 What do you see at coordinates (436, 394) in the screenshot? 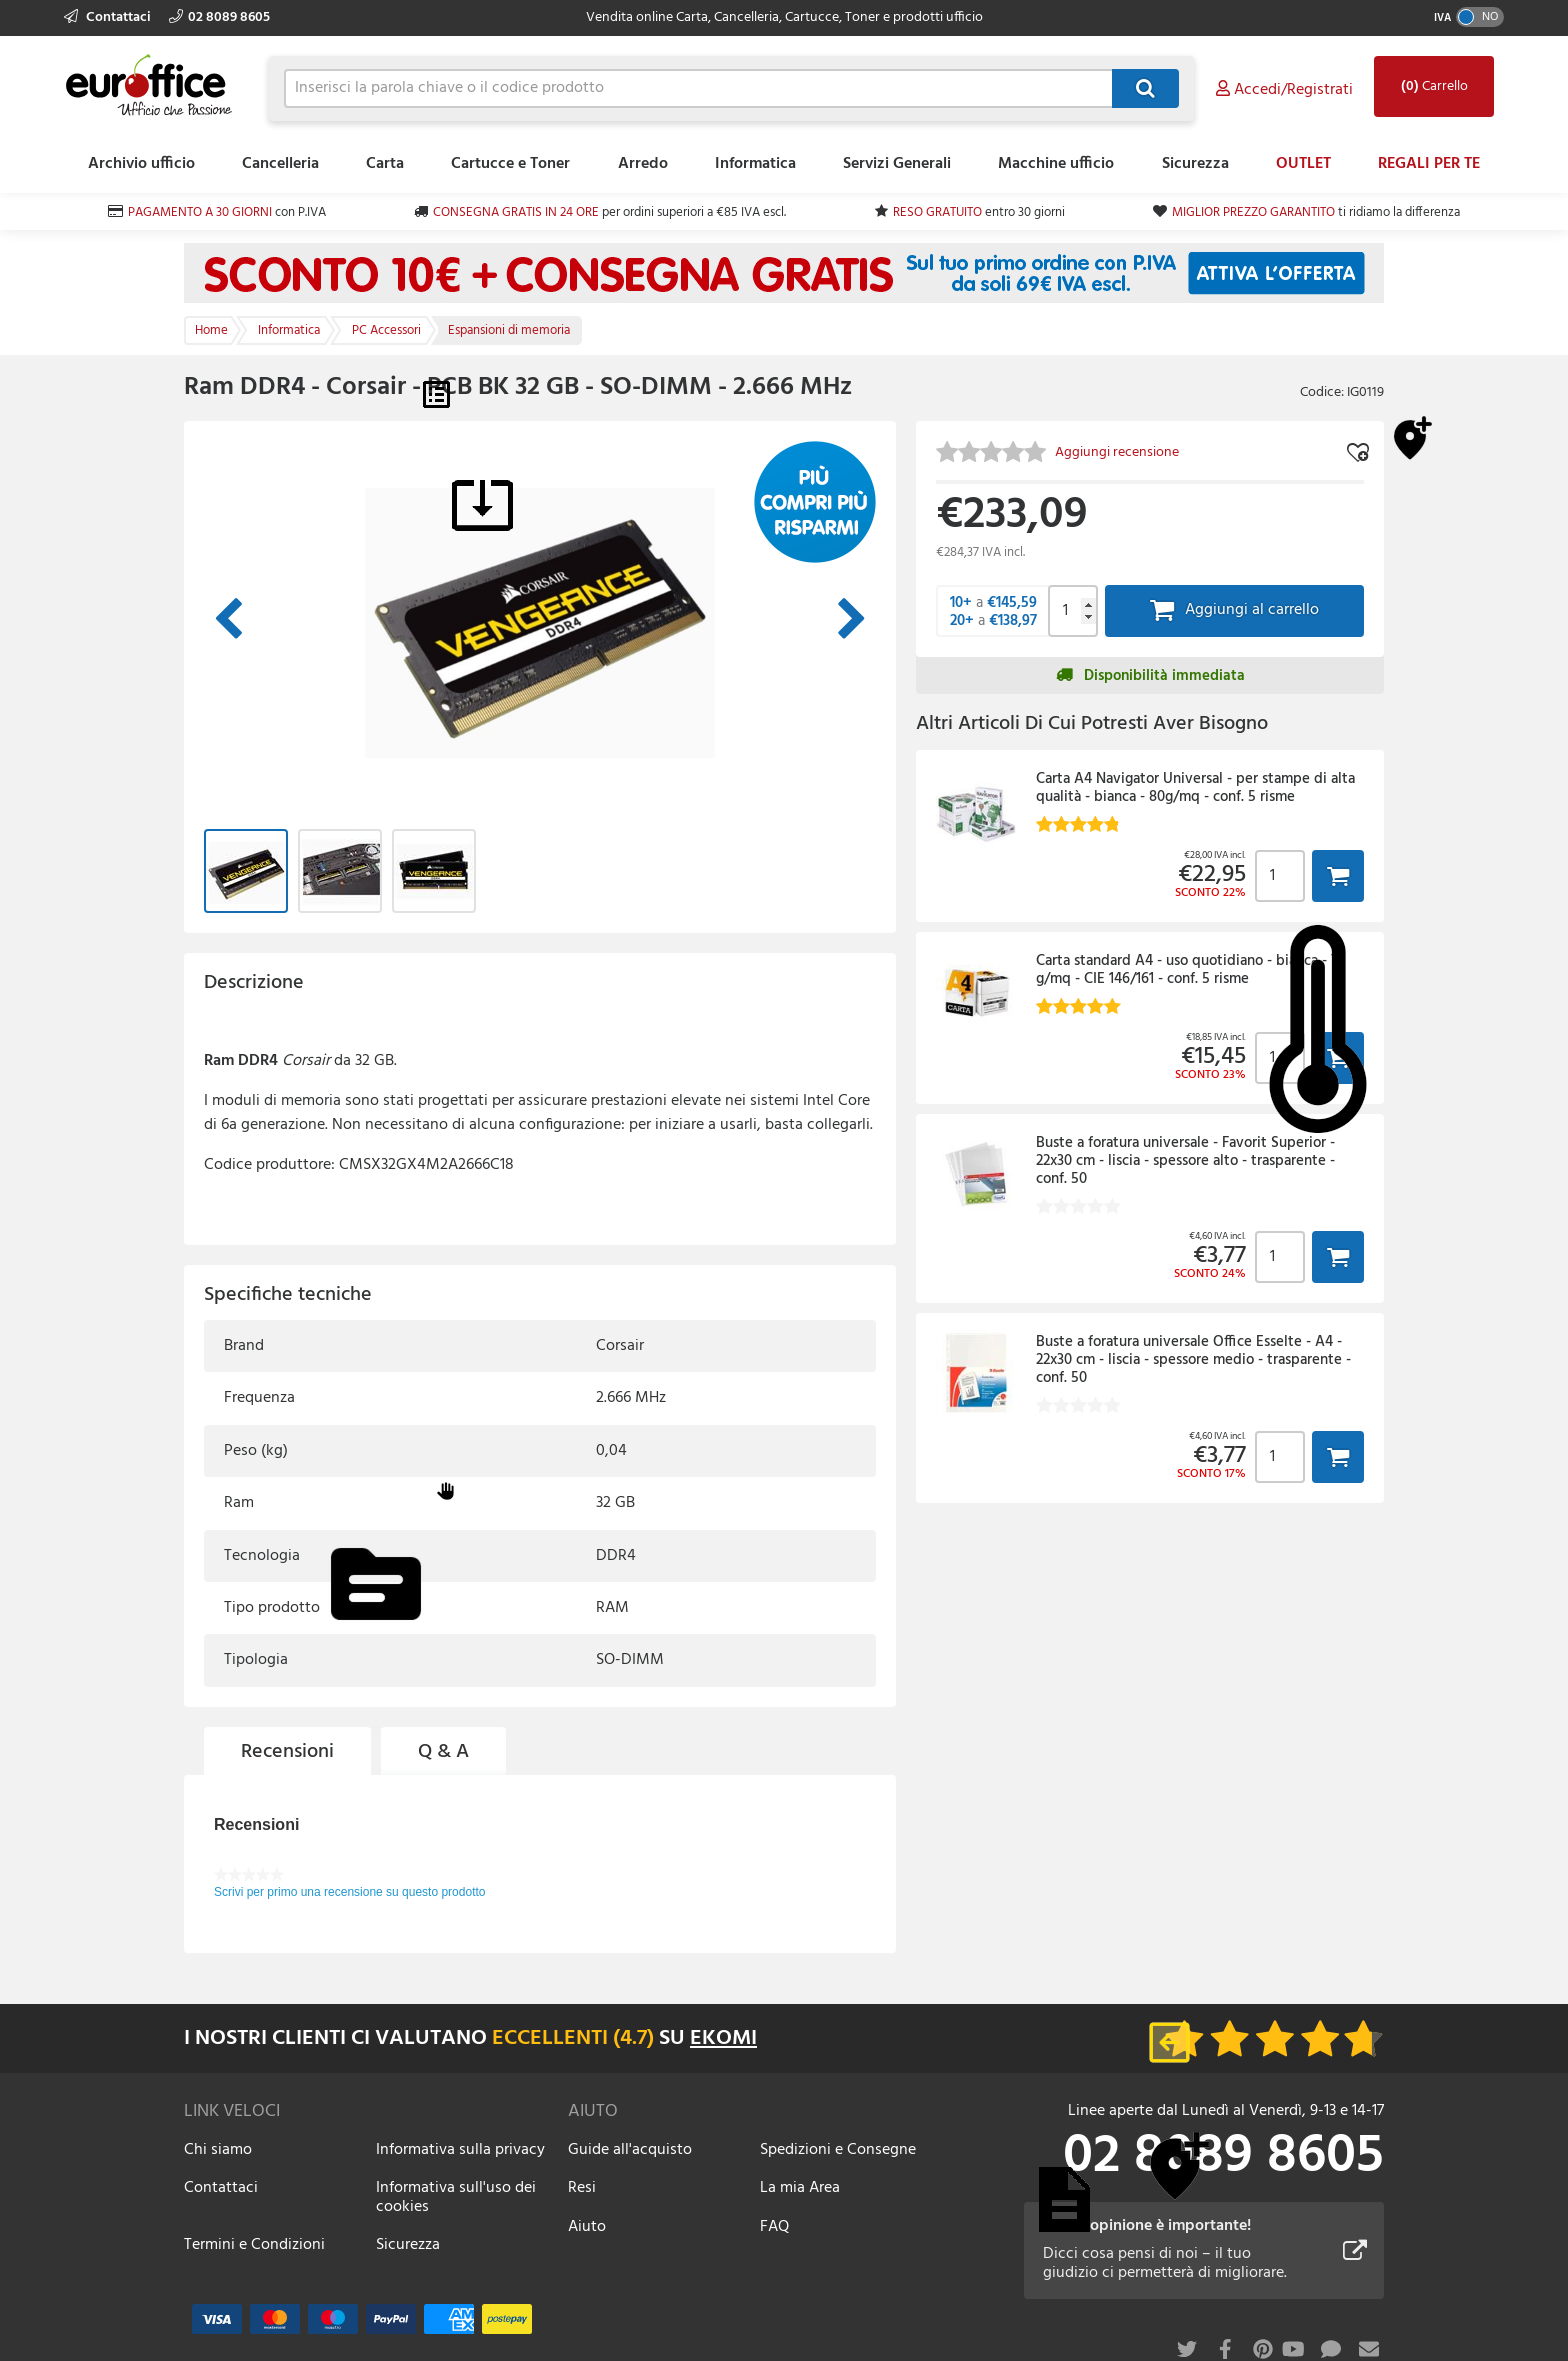
I see `view list details or summary` at bounding box center [436, 394].